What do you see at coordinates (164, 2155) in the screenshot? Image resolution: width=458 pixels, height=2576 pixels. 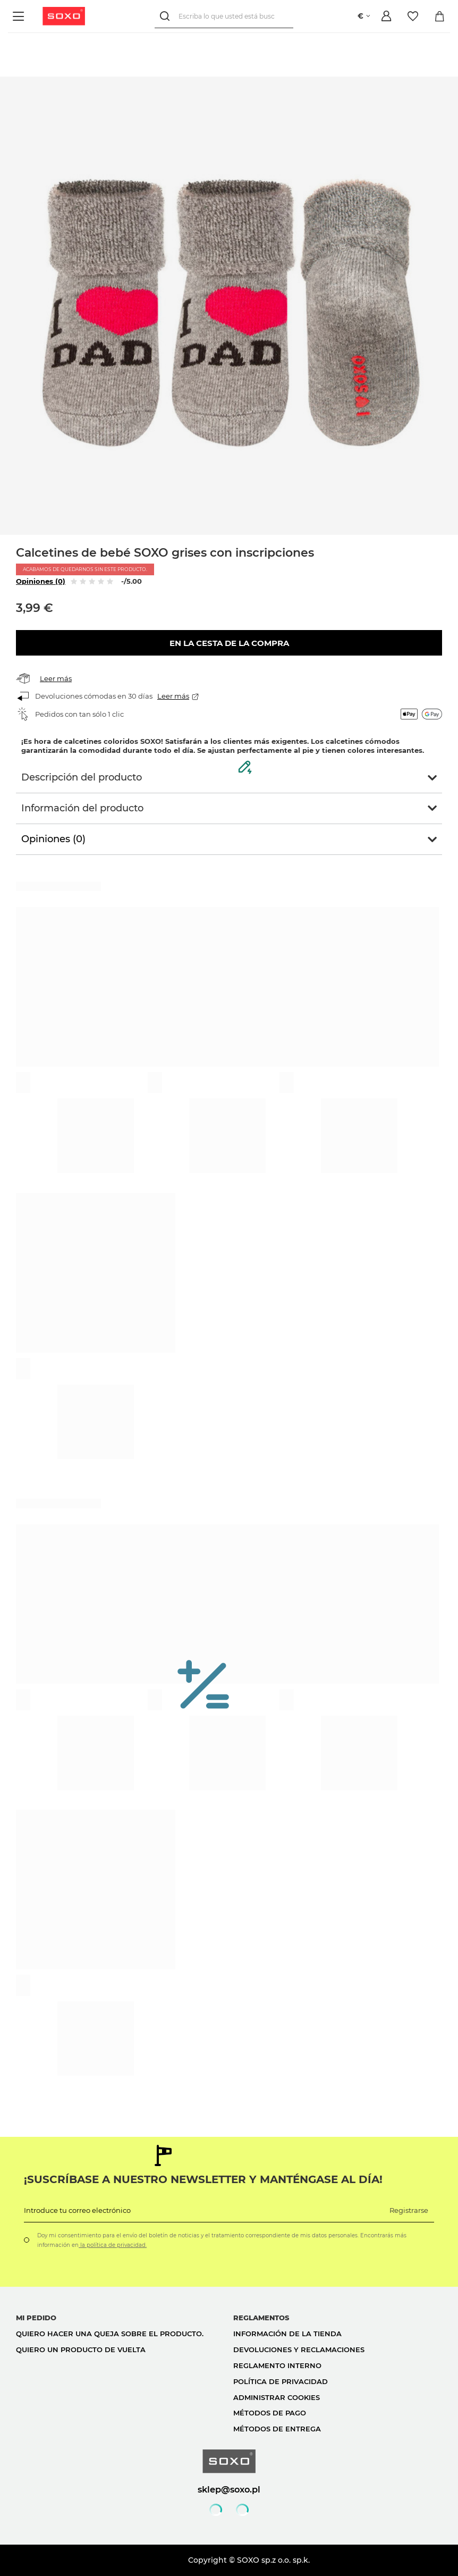 I see `view current wind conditions` at bounding box center [164, 2155].